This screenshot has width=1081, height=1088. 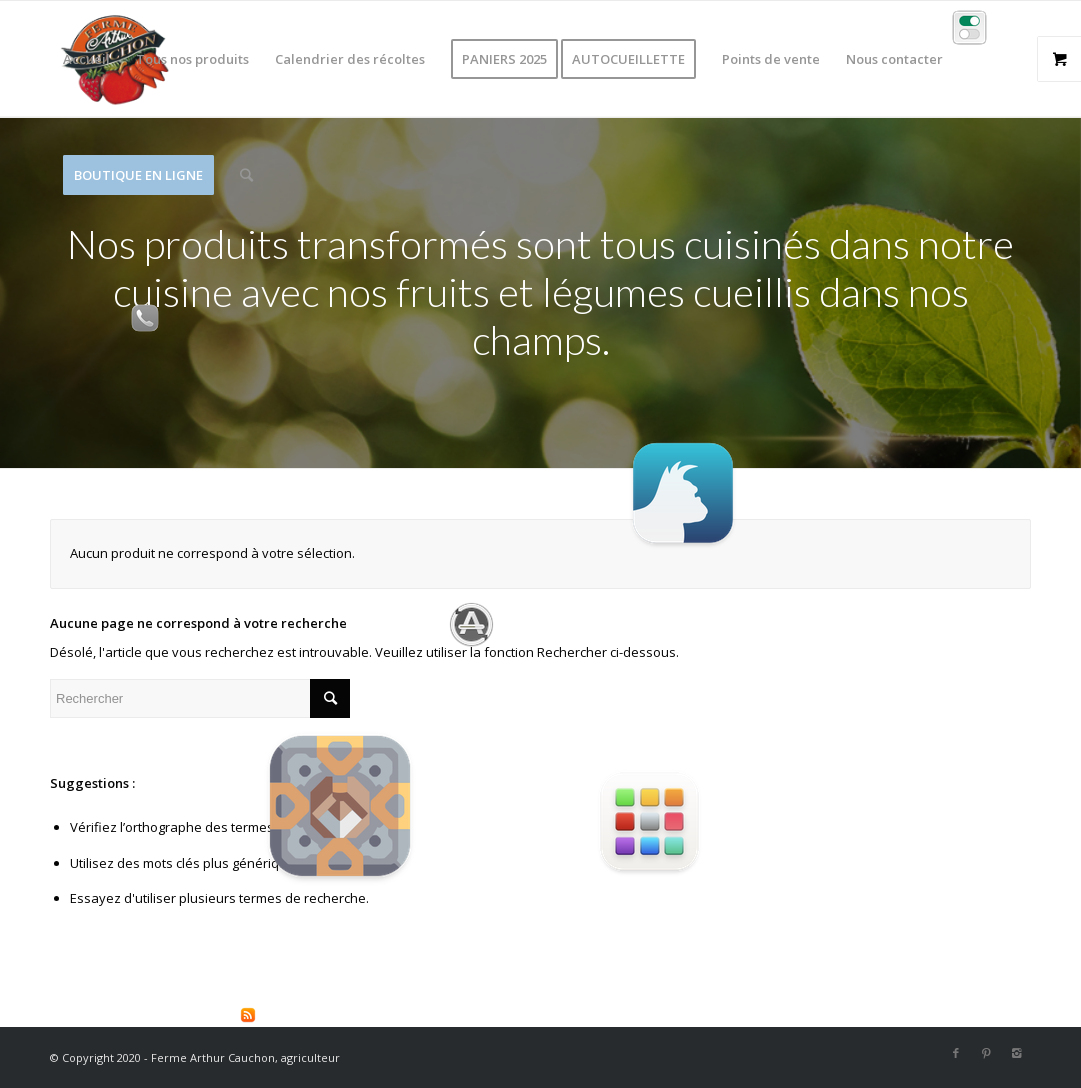 I want to click on open rss feed reader app, so click(x=248, y=1015).